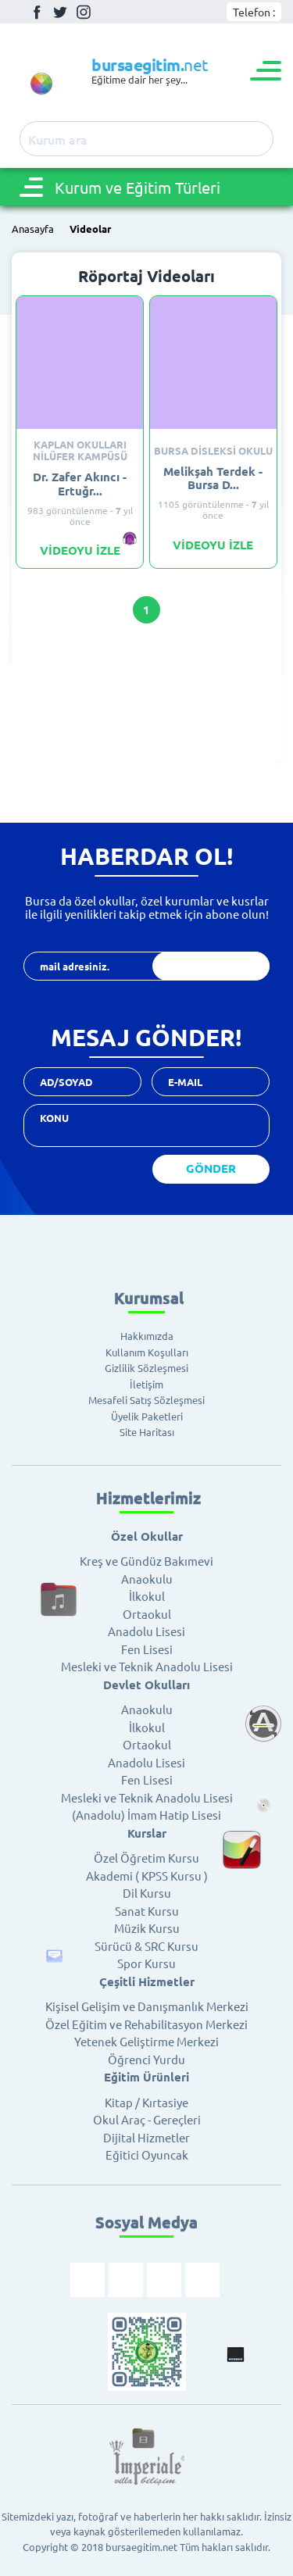 The width and height of the screenshot is (293, 2576). Describe the element at coordinates (54, 1956) in the screenshot. I see `open email application` at that location.